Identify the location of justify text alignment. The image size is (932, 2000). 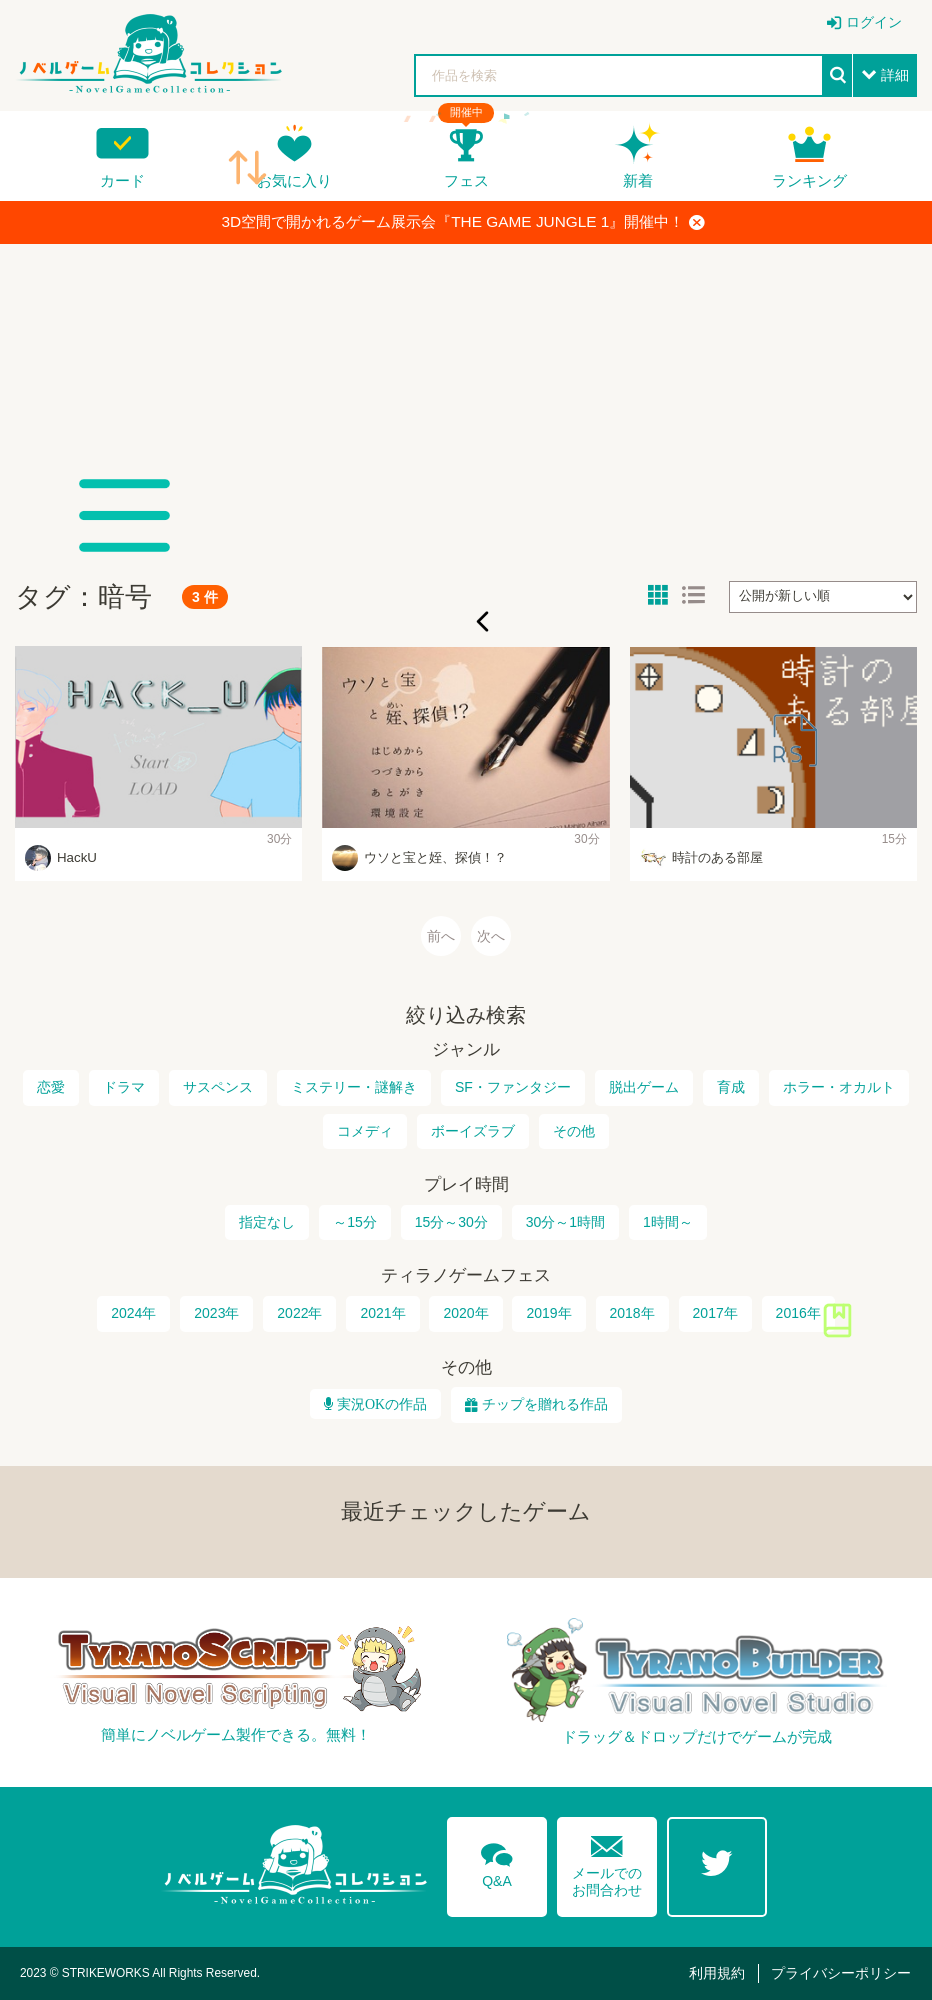
(124, 515).